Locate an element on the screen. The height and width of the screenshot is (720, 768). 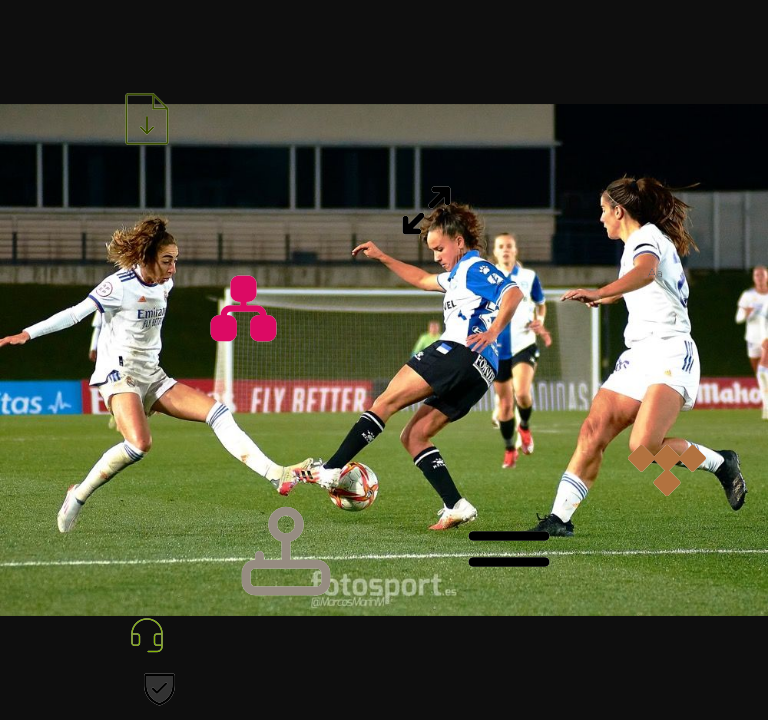
open TIDAL music streaming app is located at coordinates (667, 468).